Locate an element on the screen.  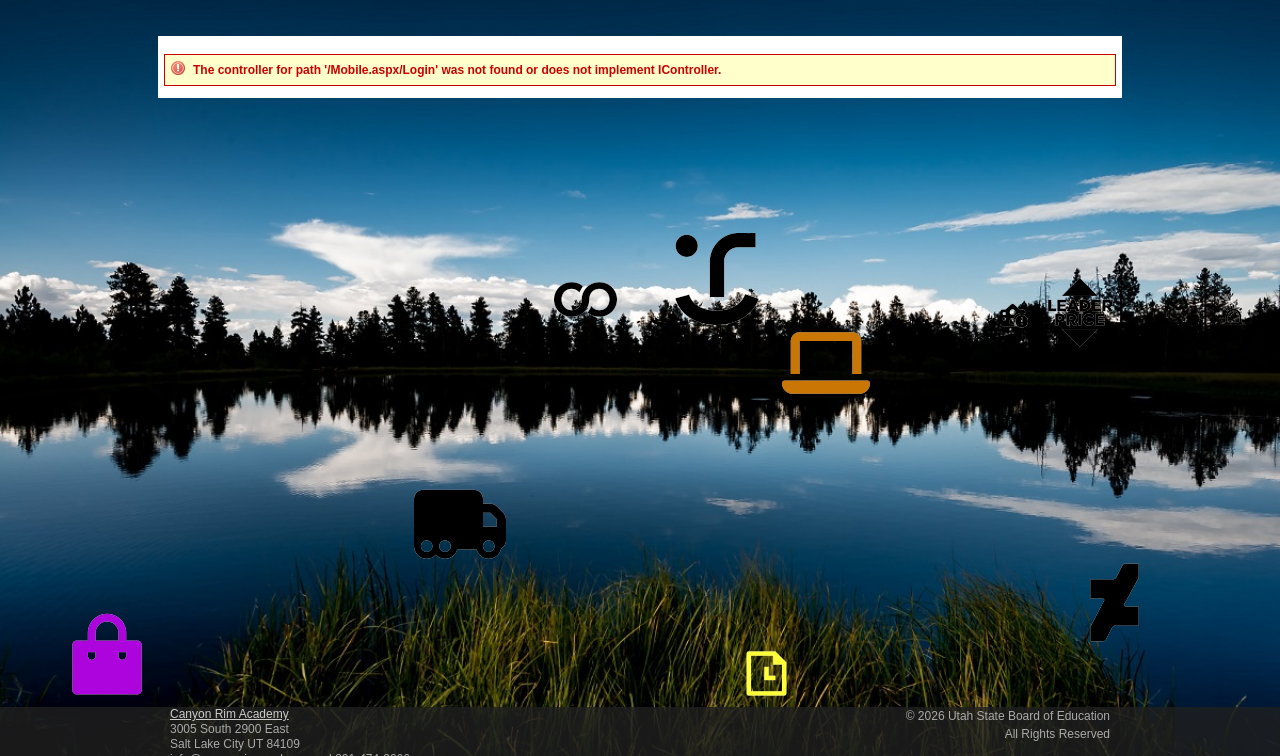
leader price brand logo is located at coordinates (1080, 312).